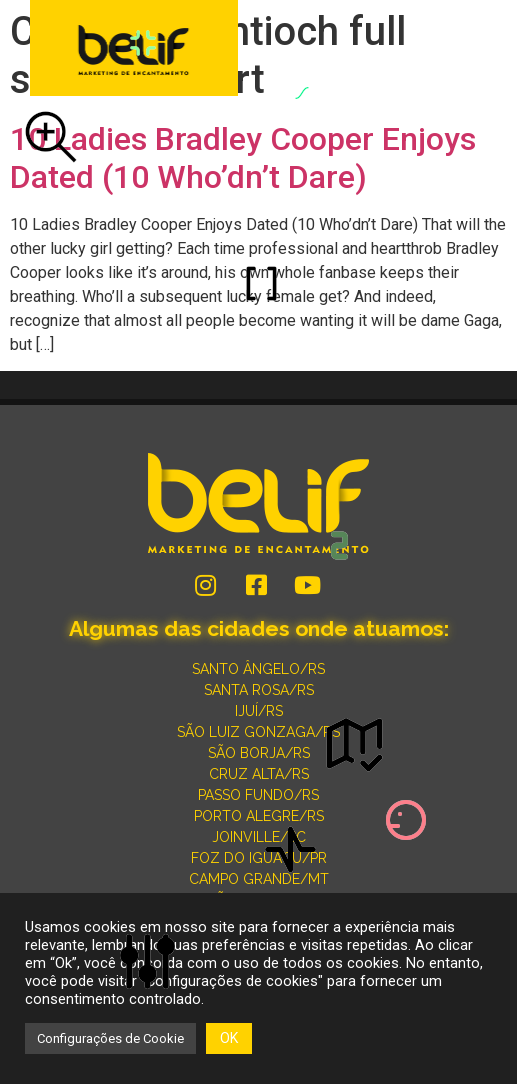 Image resolution: width=517 pixels, height=1084 pixels. I want to click on adjust settings or preferences, so click(147, 961).